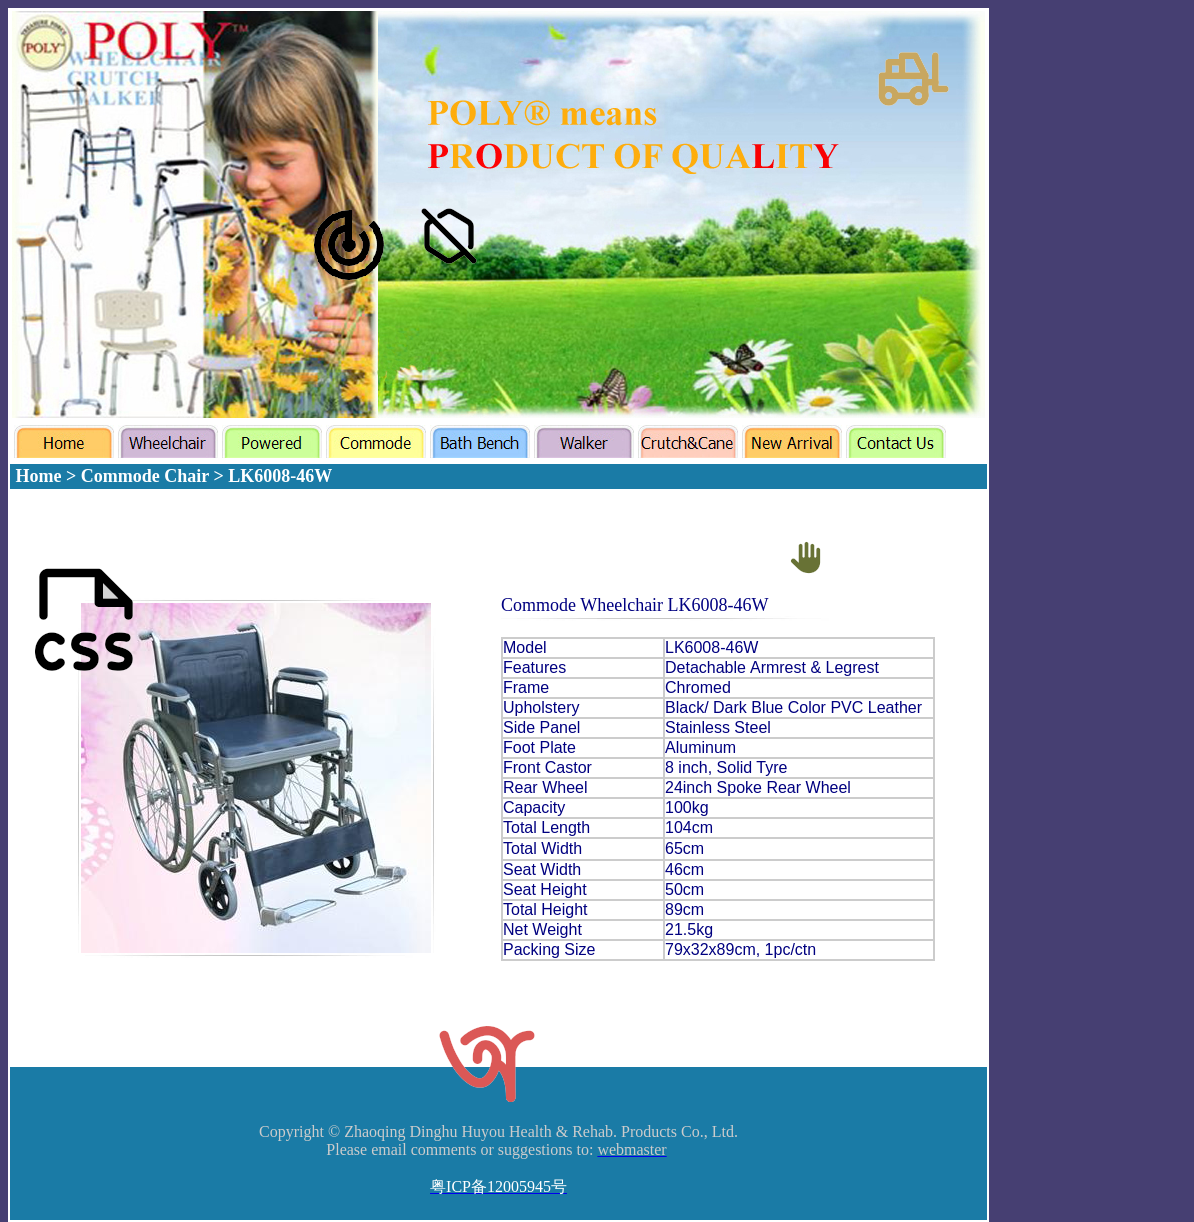 This screenshot has width=1194, height=1222. What do you see at coordinates (806, 557) in the screenshot?
I see `stop or pause an action` at bounding box center [806, 557].